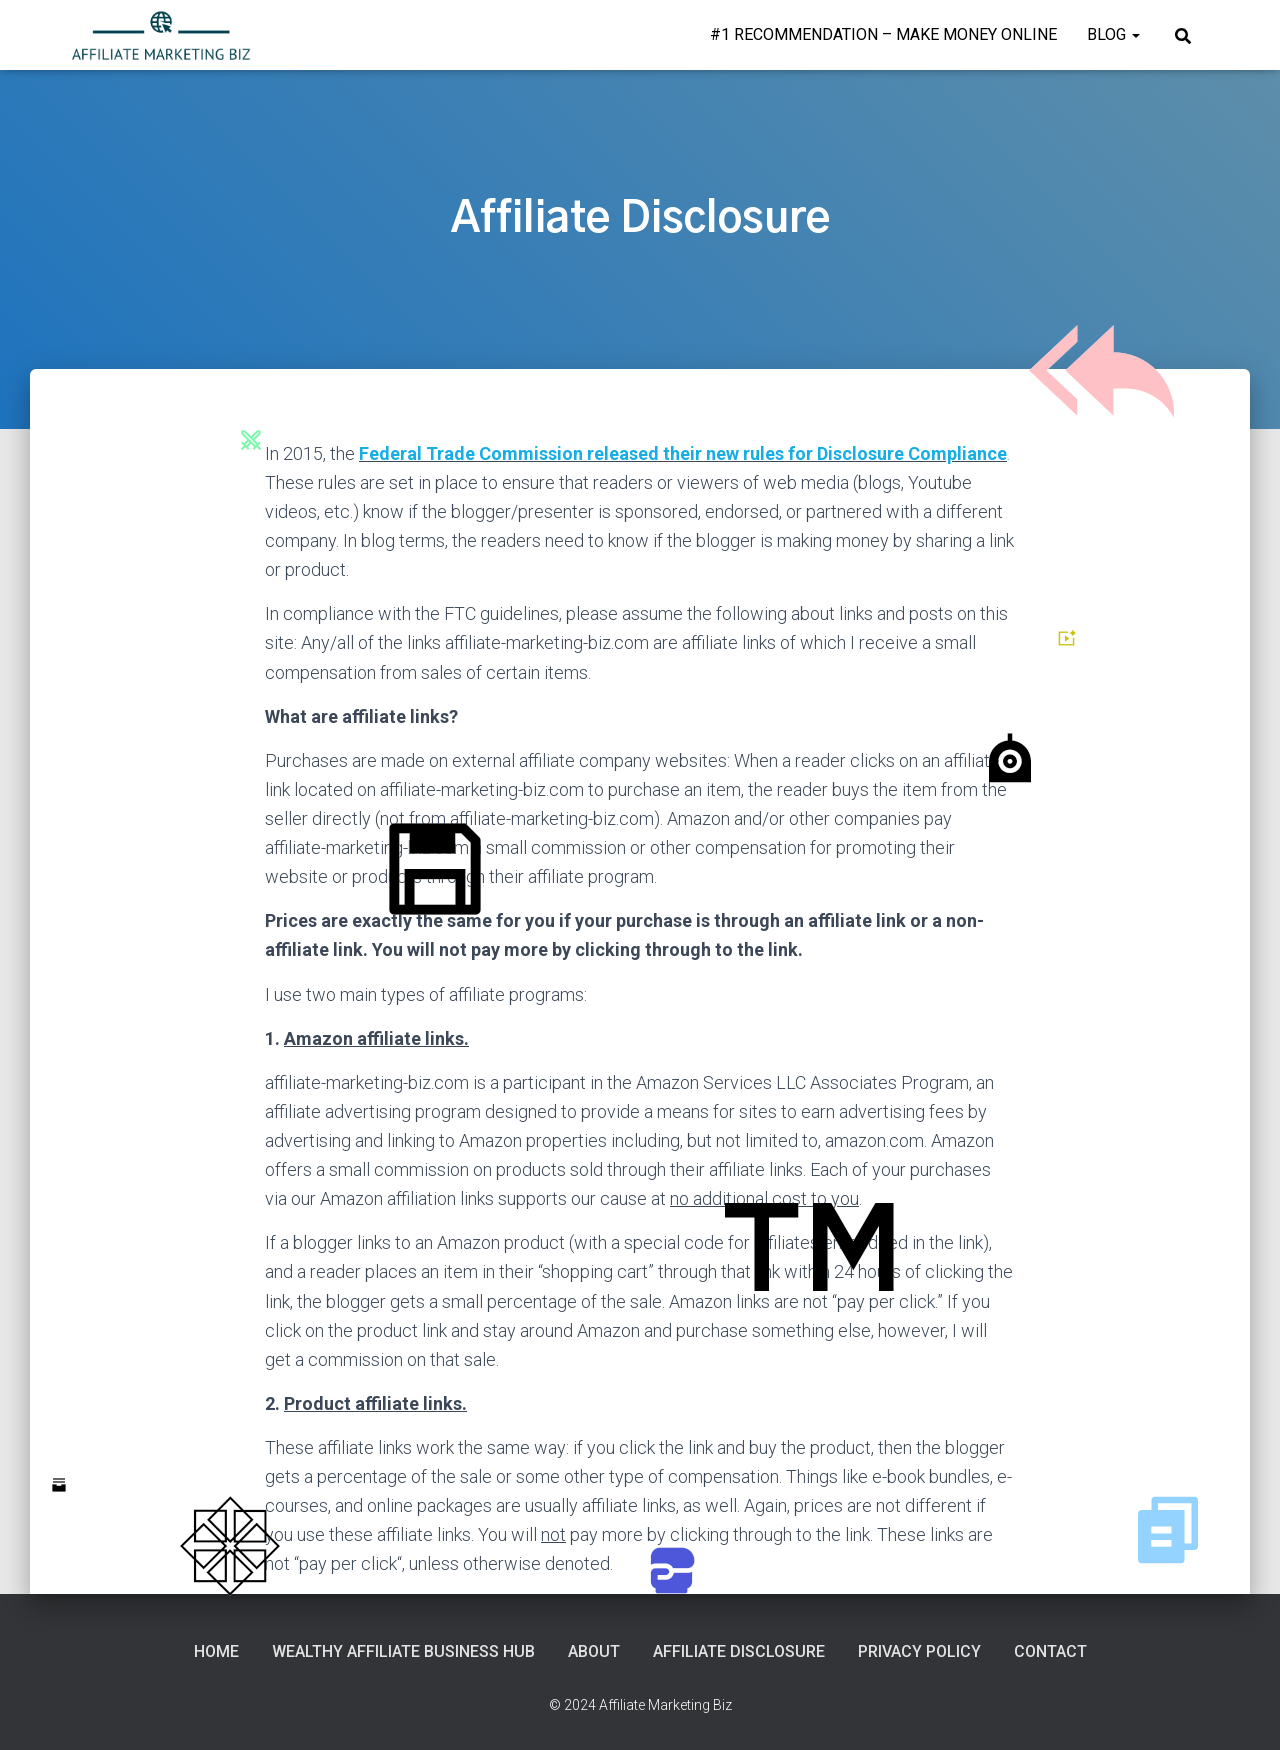 The width and height of the screenshot is (1280, 1750). I want to click on reply to all recipients, so click(1101, 370).